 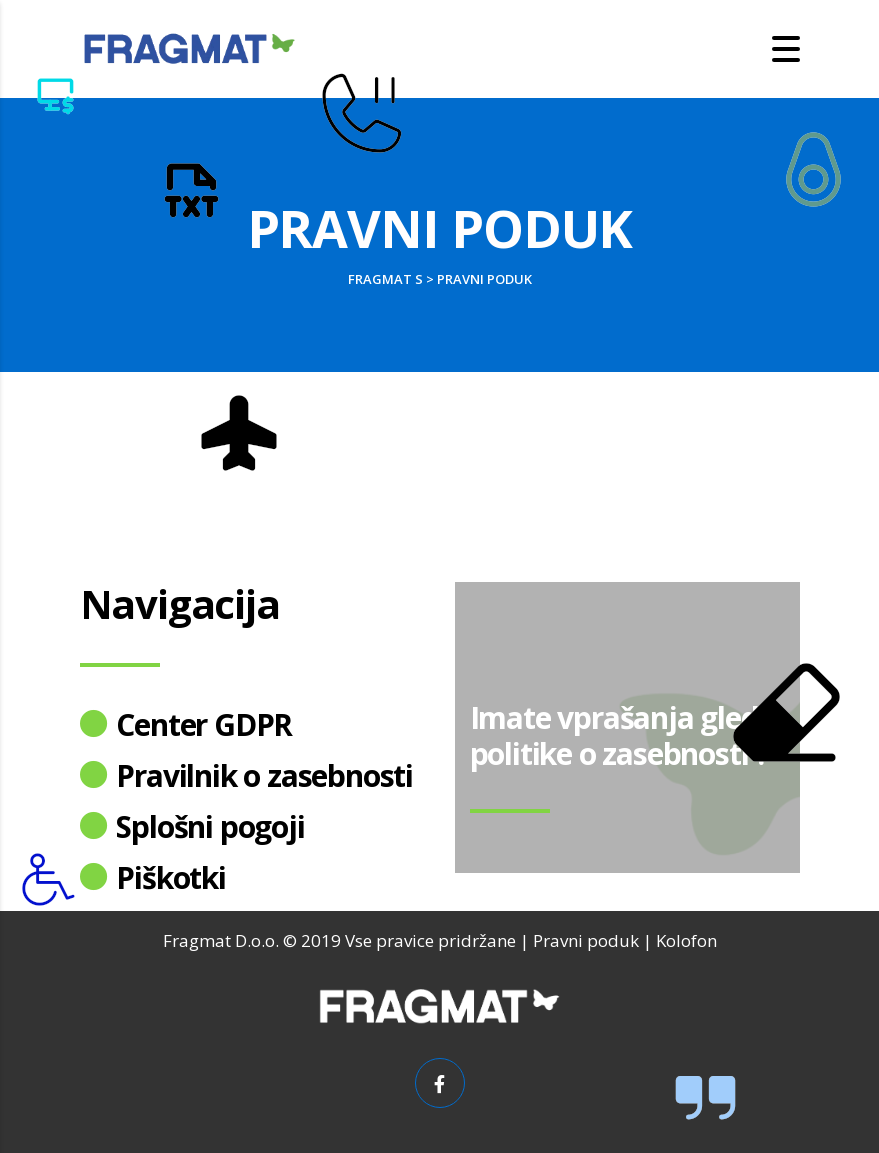 What do you see at coordinates (705, 1096) in the screenshot?
I see `view or add a quote` at bounding box center [705, 1096].